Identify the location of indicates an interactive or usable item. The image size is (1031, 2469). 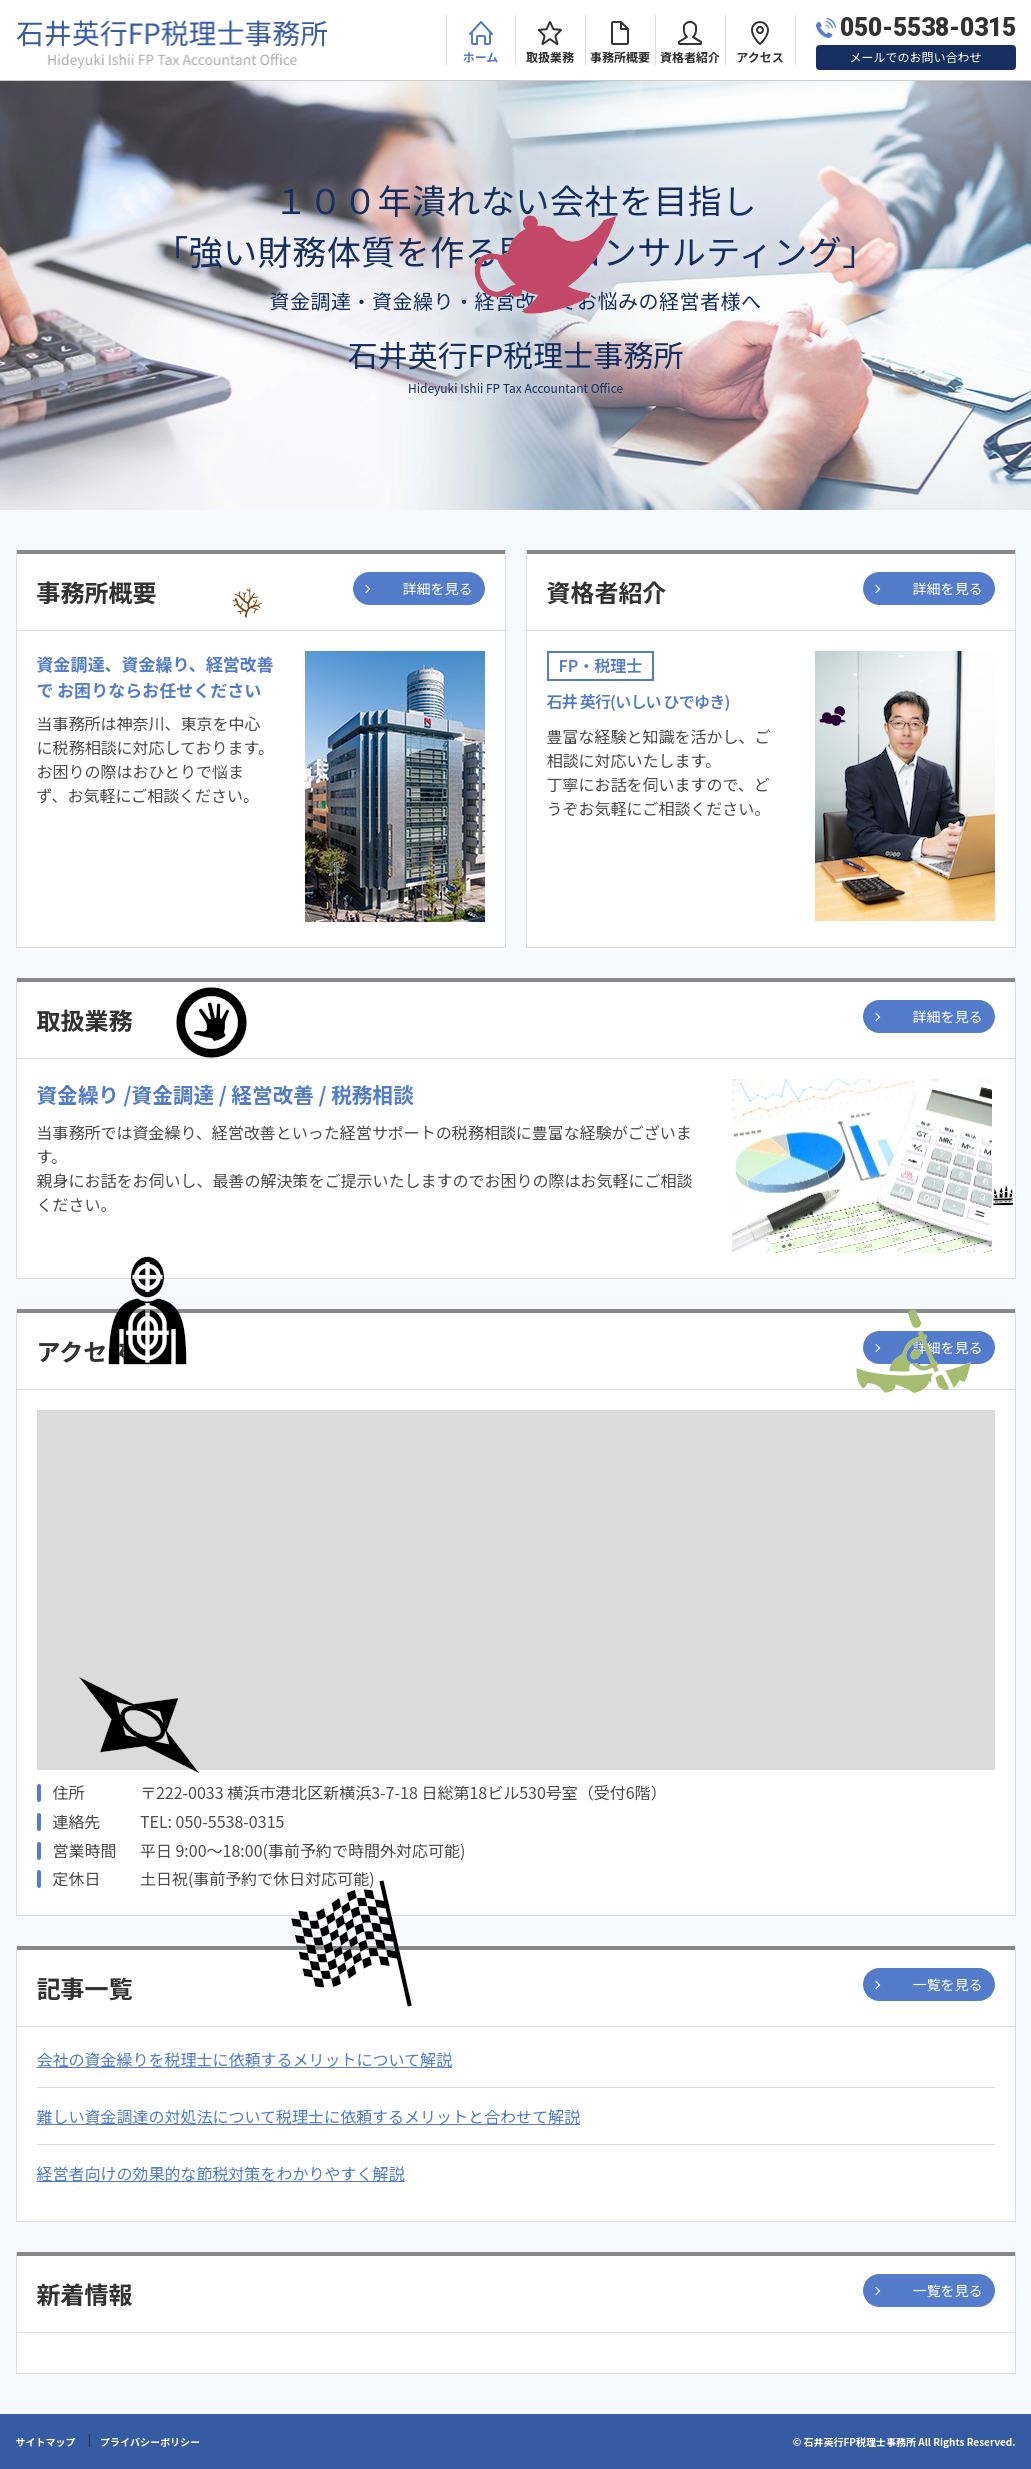
(211, 1022).